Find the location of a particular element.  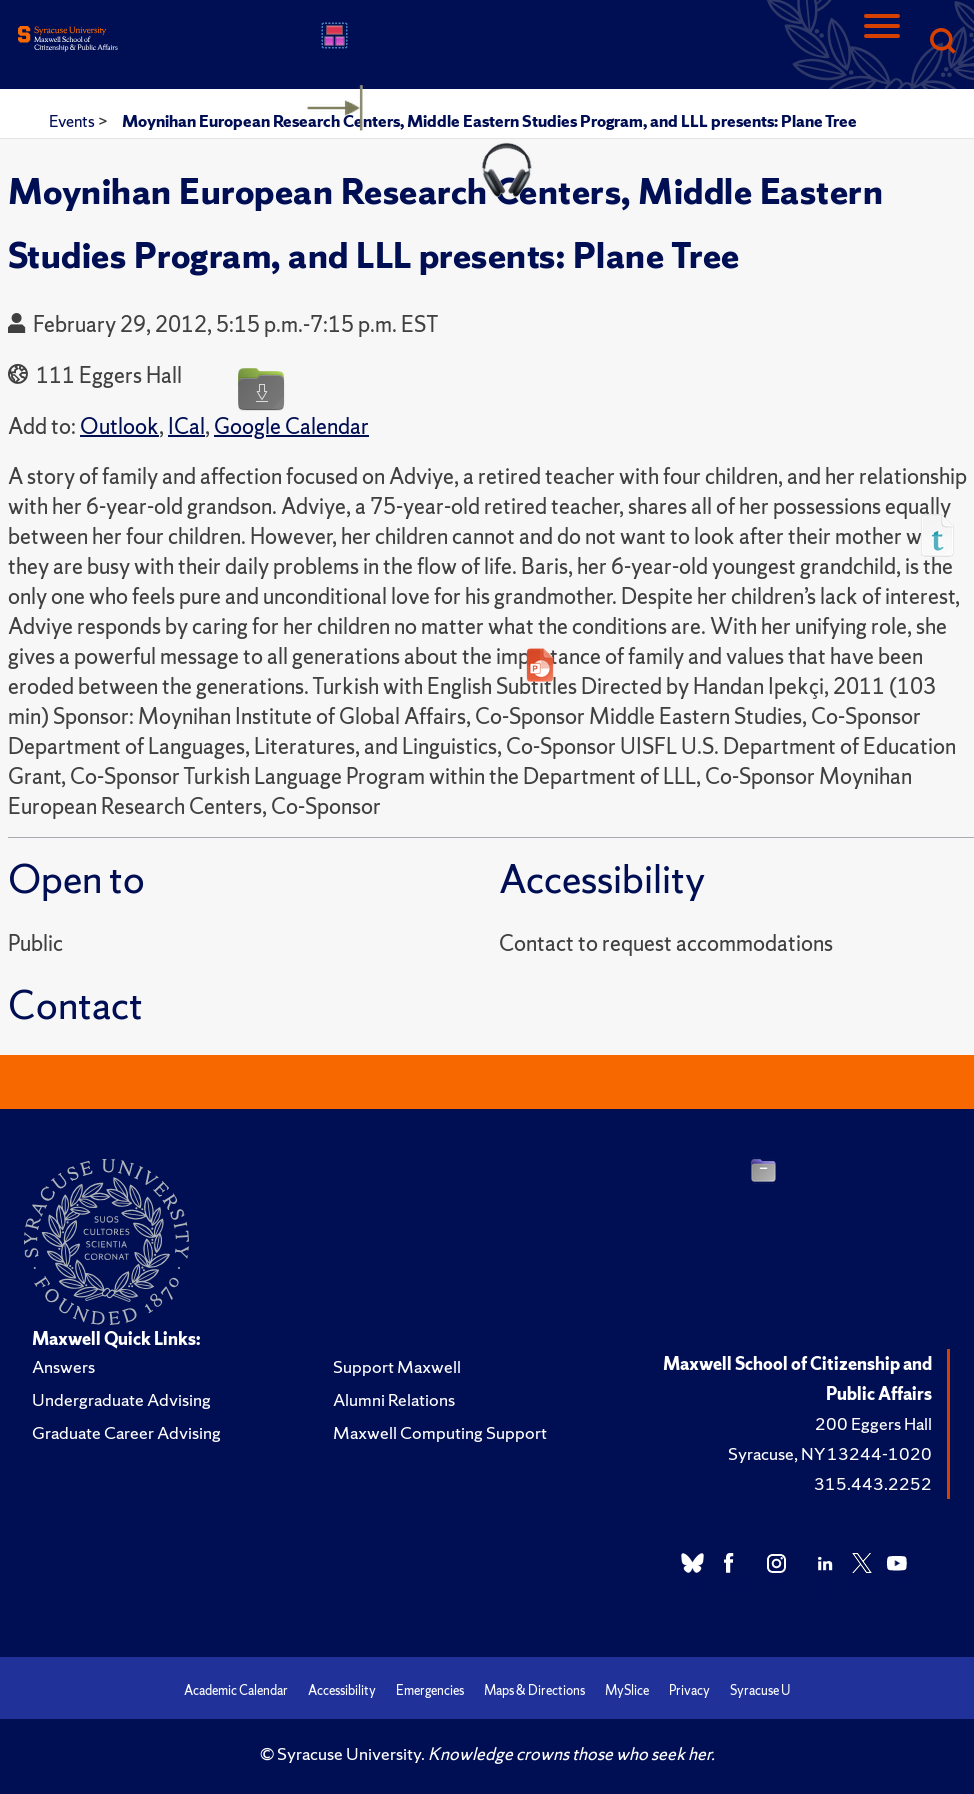

connect or manage bluetooth headphones is located at coordinates (506, 170).